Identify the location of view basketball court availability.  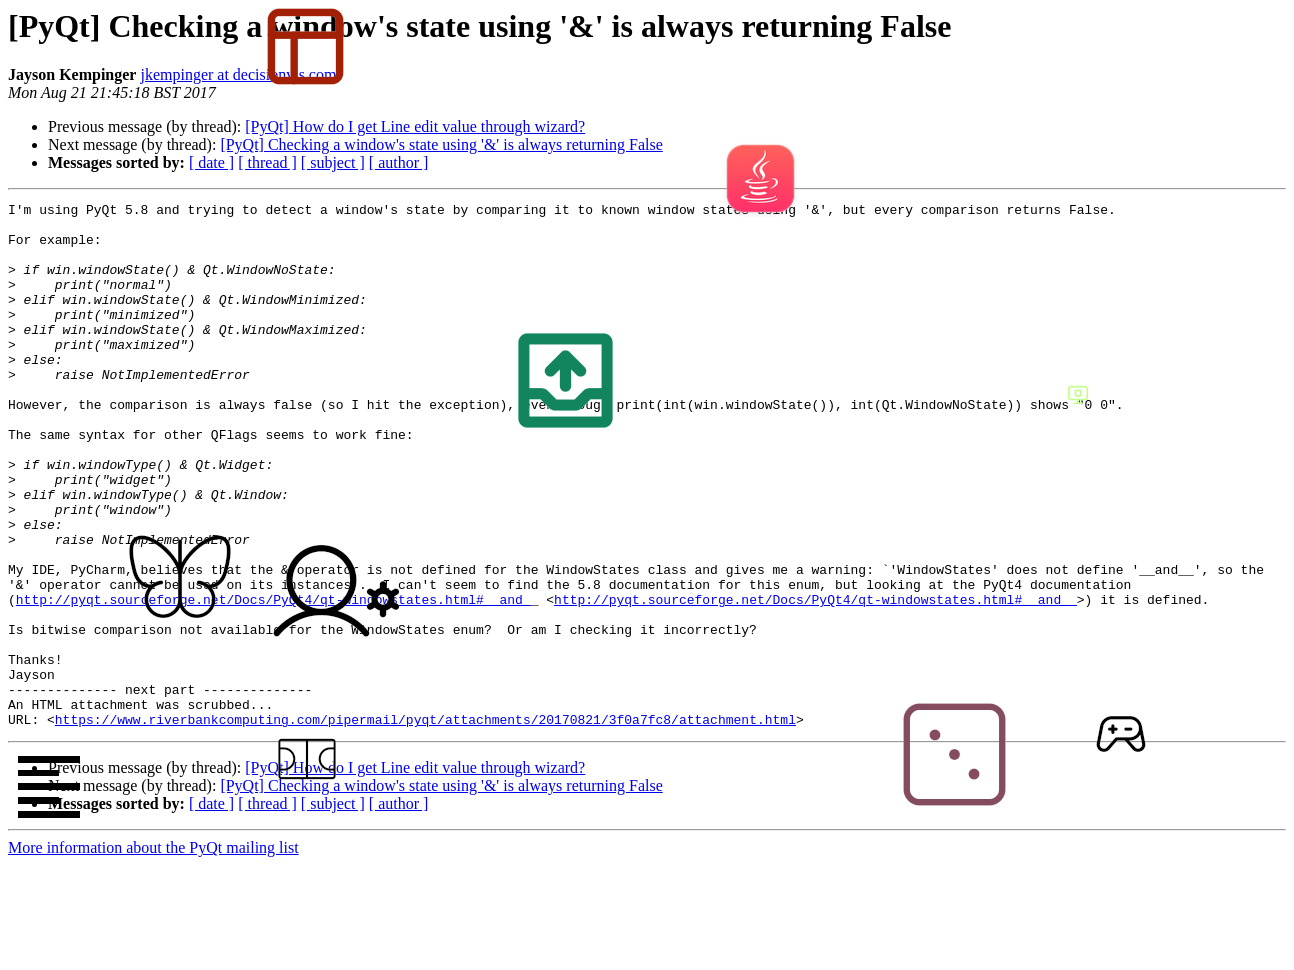
(307, 759).